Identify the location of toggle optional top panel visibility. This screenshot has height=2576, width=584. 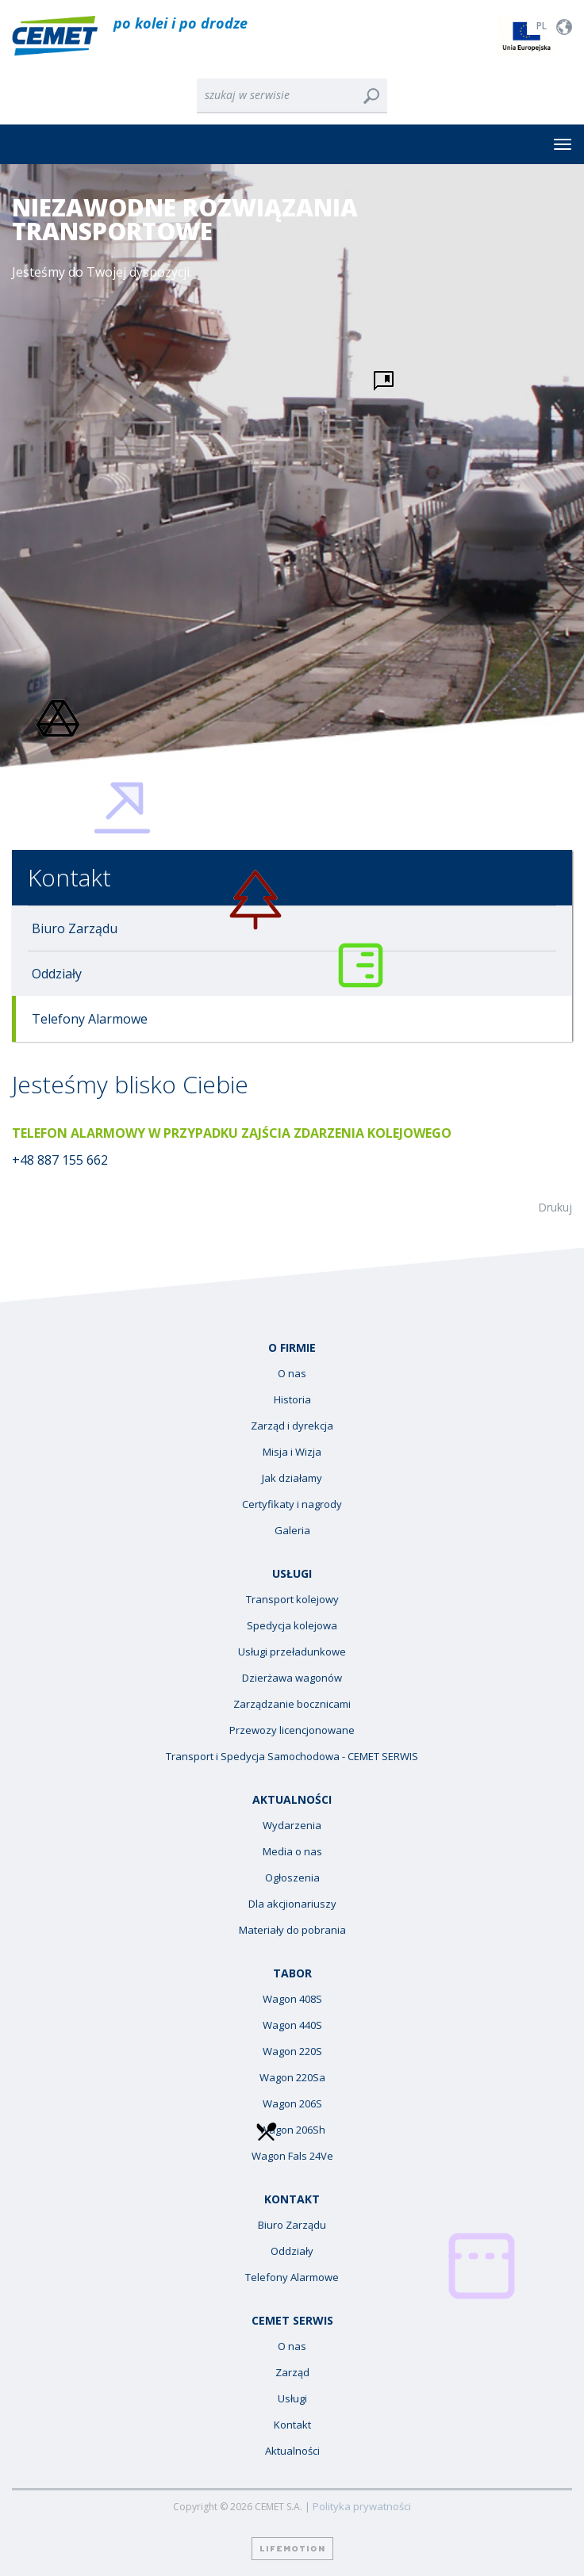
(482, 2266).